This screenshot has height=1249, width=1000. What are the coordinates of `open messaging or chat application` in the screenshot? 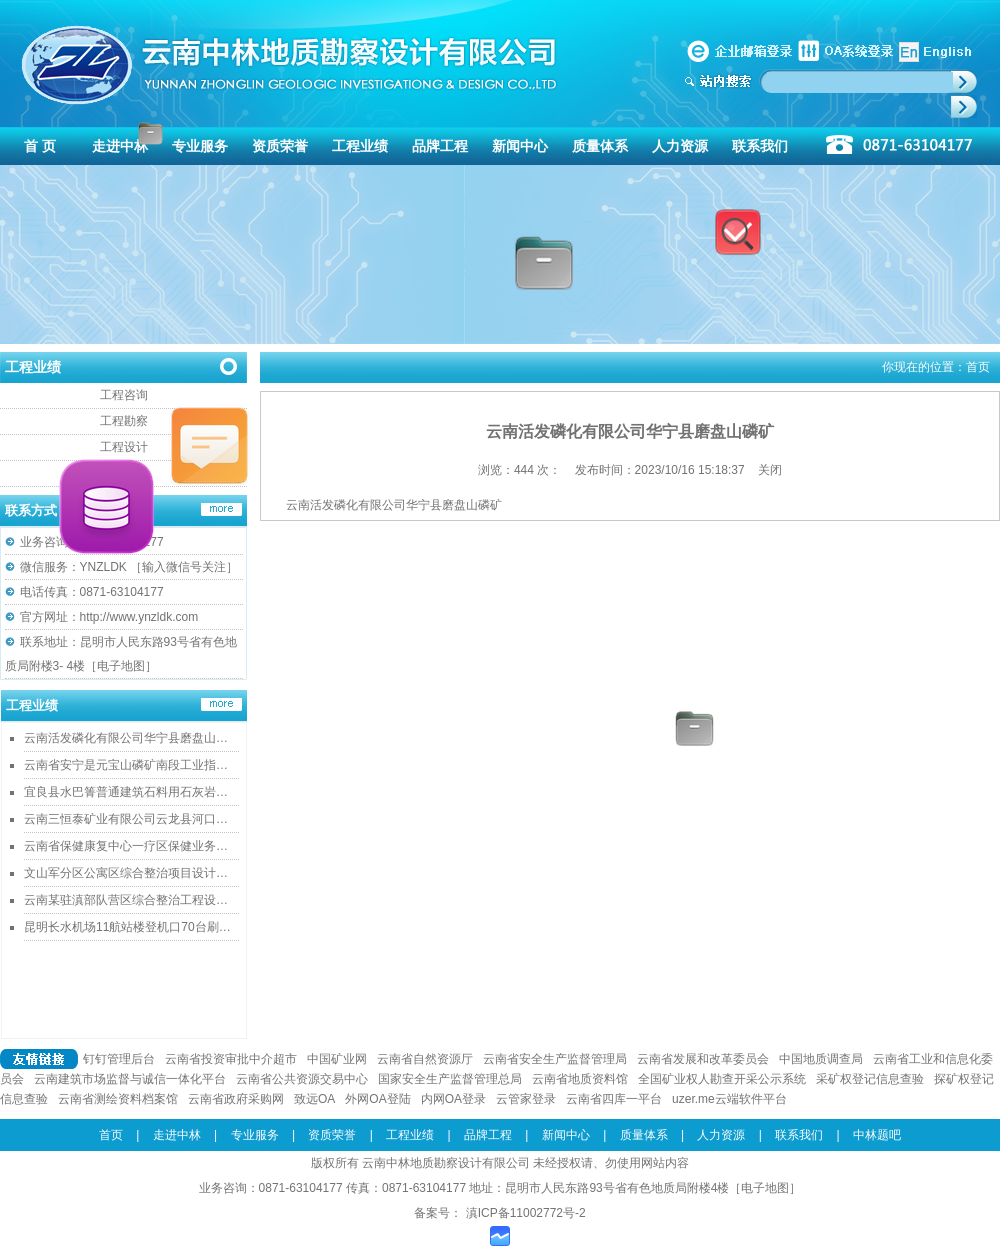 It's located at (209, 445).